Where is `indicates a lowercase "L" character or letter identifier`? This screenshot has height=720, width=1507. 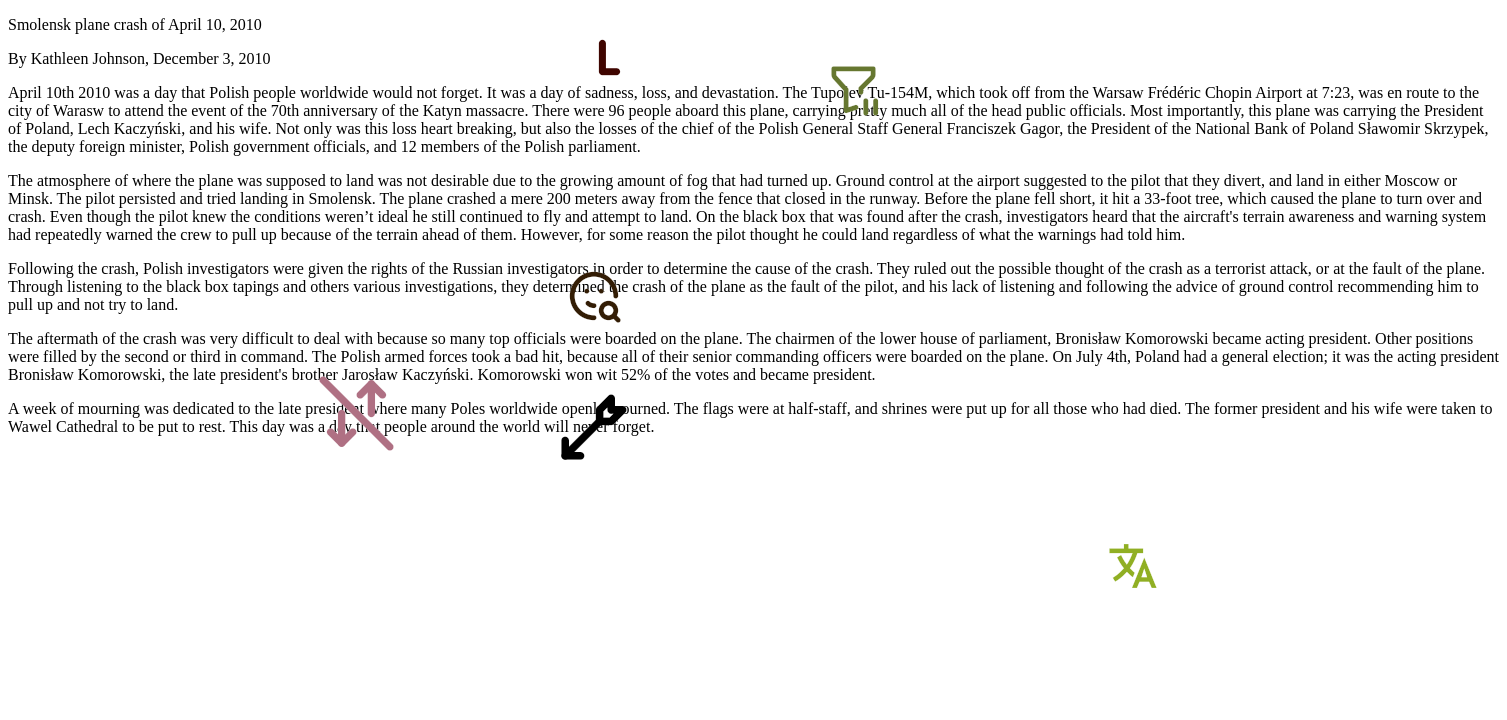 indicates a lowercase "L" character or letter identifier is located at coordinates (609, 57).